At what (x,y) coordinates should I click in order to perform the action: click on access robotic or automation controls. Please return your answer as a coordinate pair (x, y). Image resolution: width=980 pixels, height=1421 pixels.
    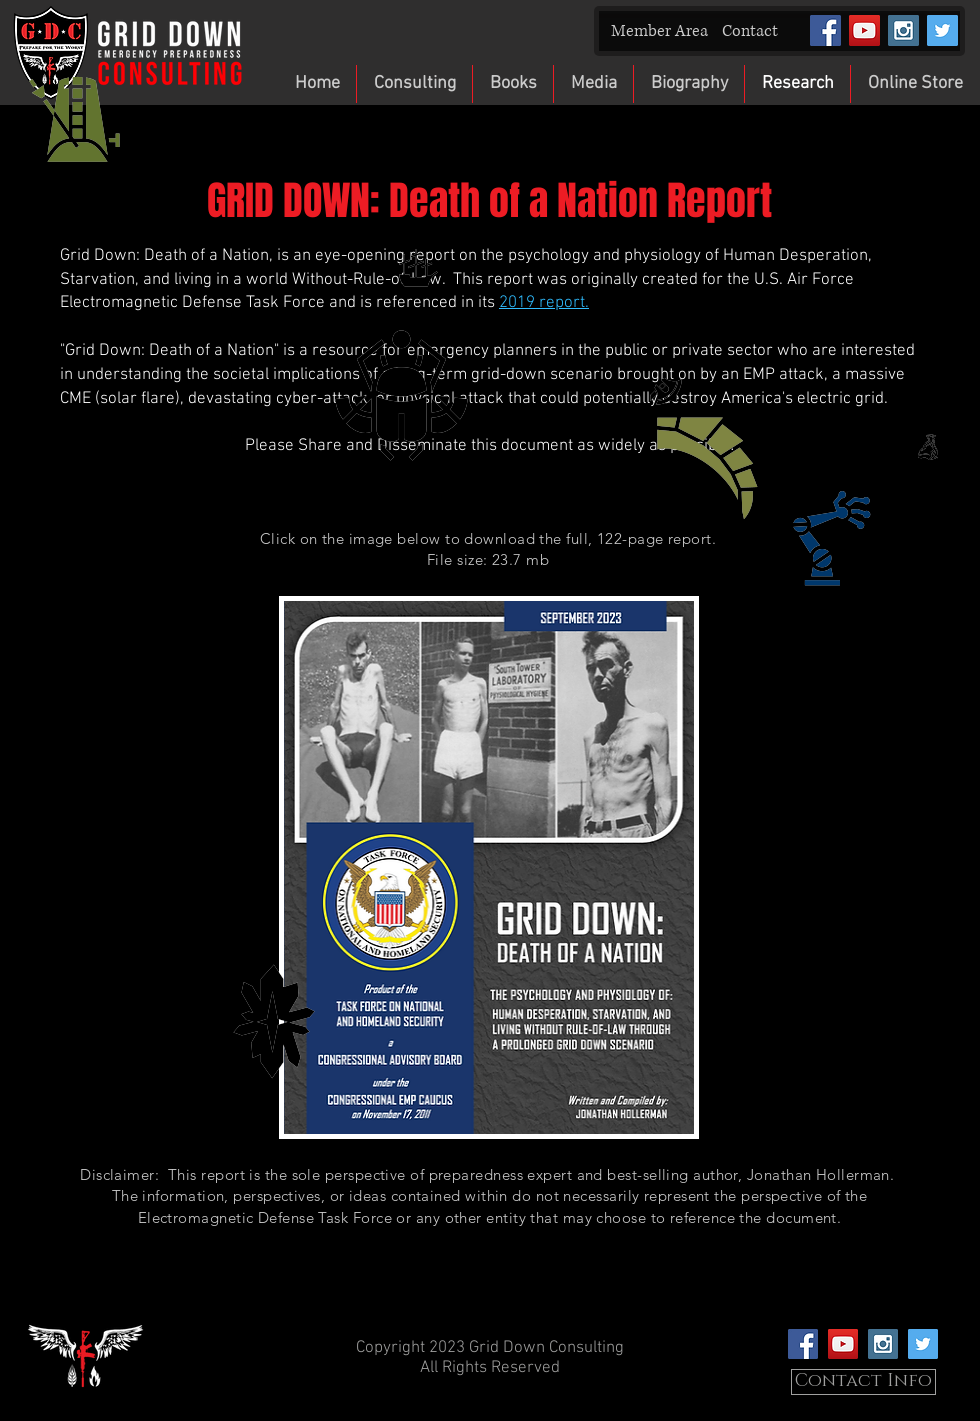
    Looking at the image, I should click on (828, 536).